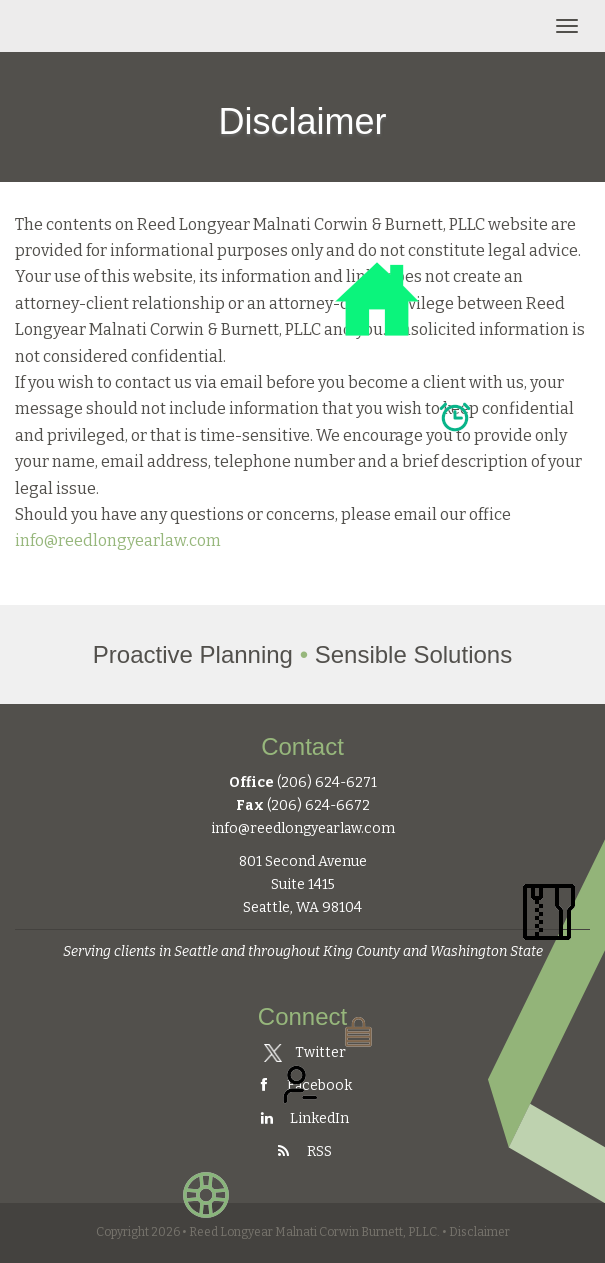 The height and width of the screenshot is (1263, 605). Describe the element at coordinates (358, 1033) in the screenshot. I see `indicates a secure or encrypted connection` at that location.